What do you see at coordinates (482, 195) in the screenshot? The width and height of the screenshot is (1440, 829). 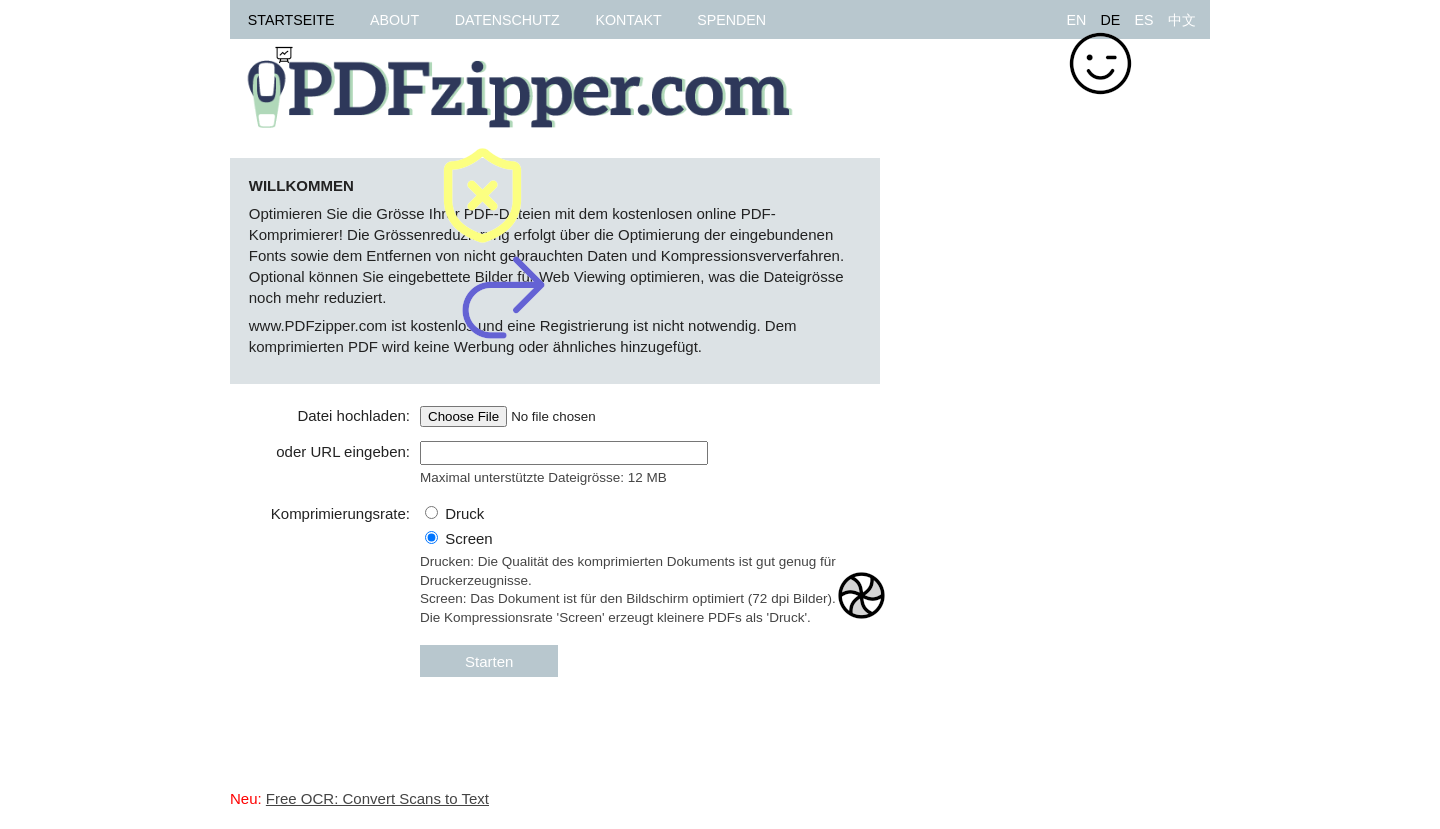 I see `security protection disabled or off` at bounding box center [482, 195].